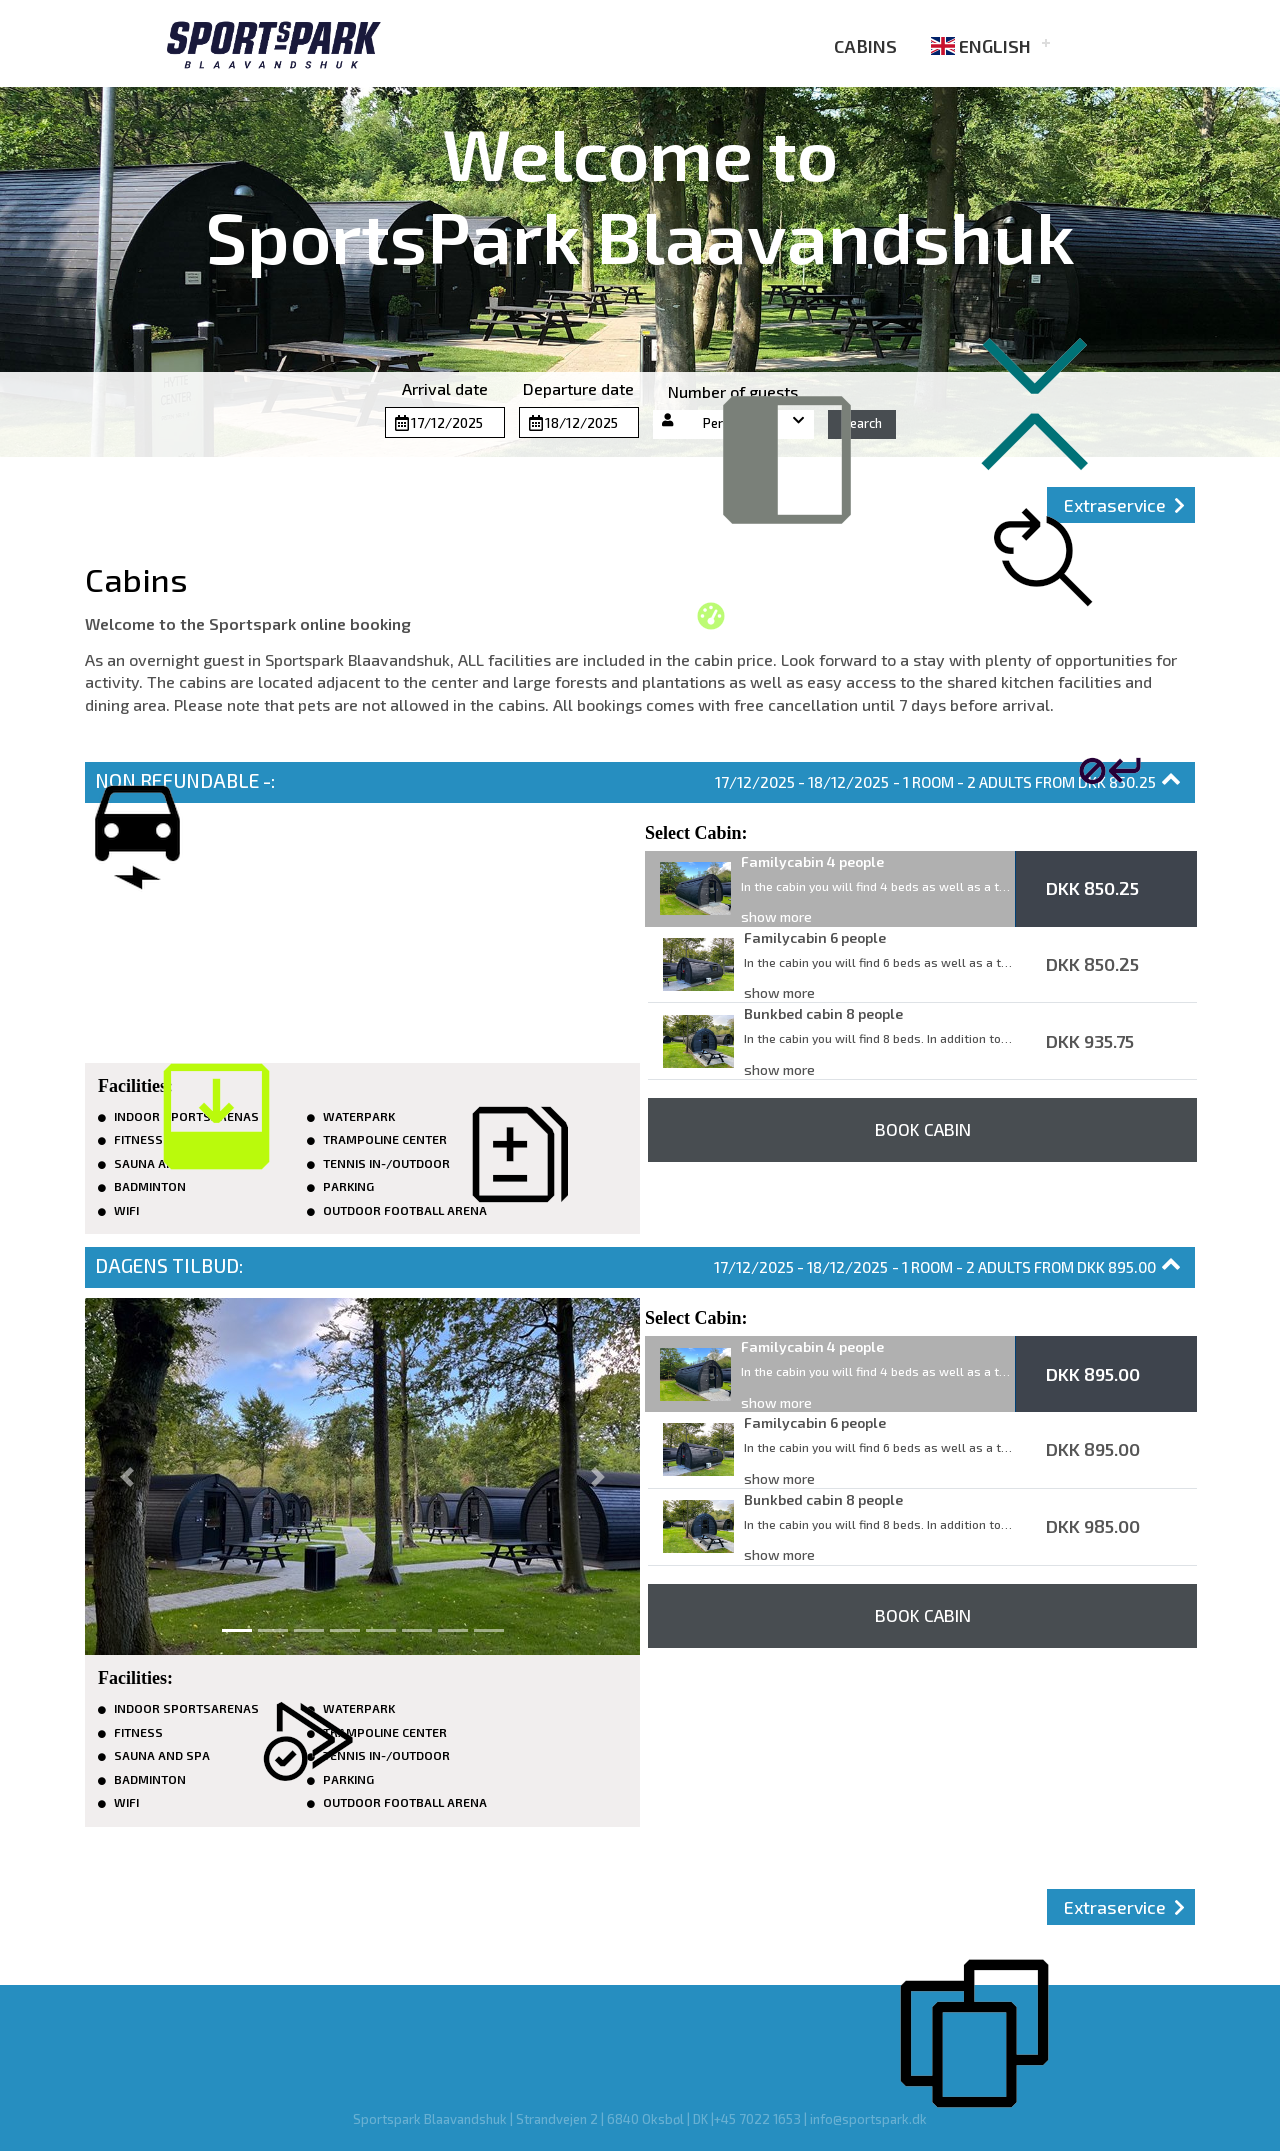 Image resolution: width=1280 pixels, height=2151 pixels. Describe the element at coordinates (309, 1737) in the screenshot. I see `run all tests with code coverage` at that location.